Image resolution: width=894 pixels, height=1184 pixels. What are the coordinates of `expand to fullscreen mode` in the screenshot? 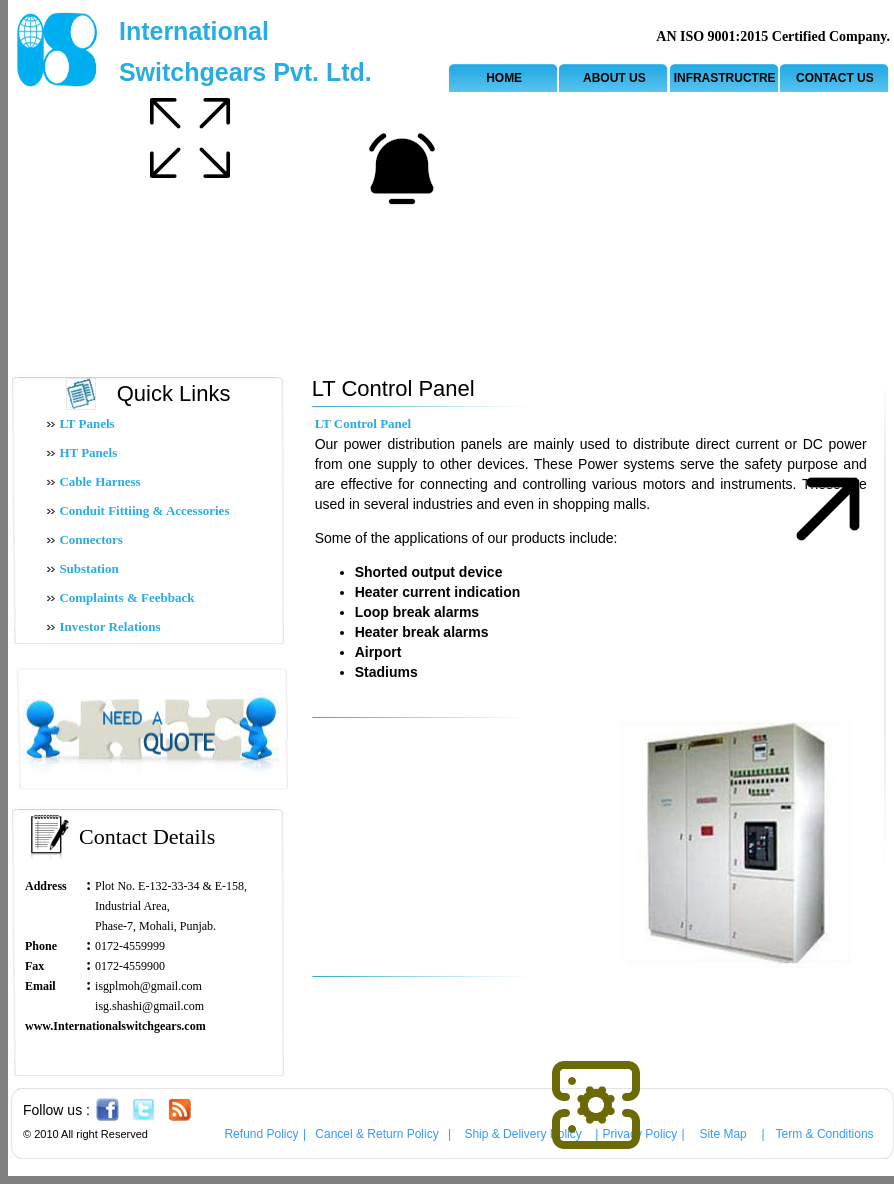 It's located at (190, 138).